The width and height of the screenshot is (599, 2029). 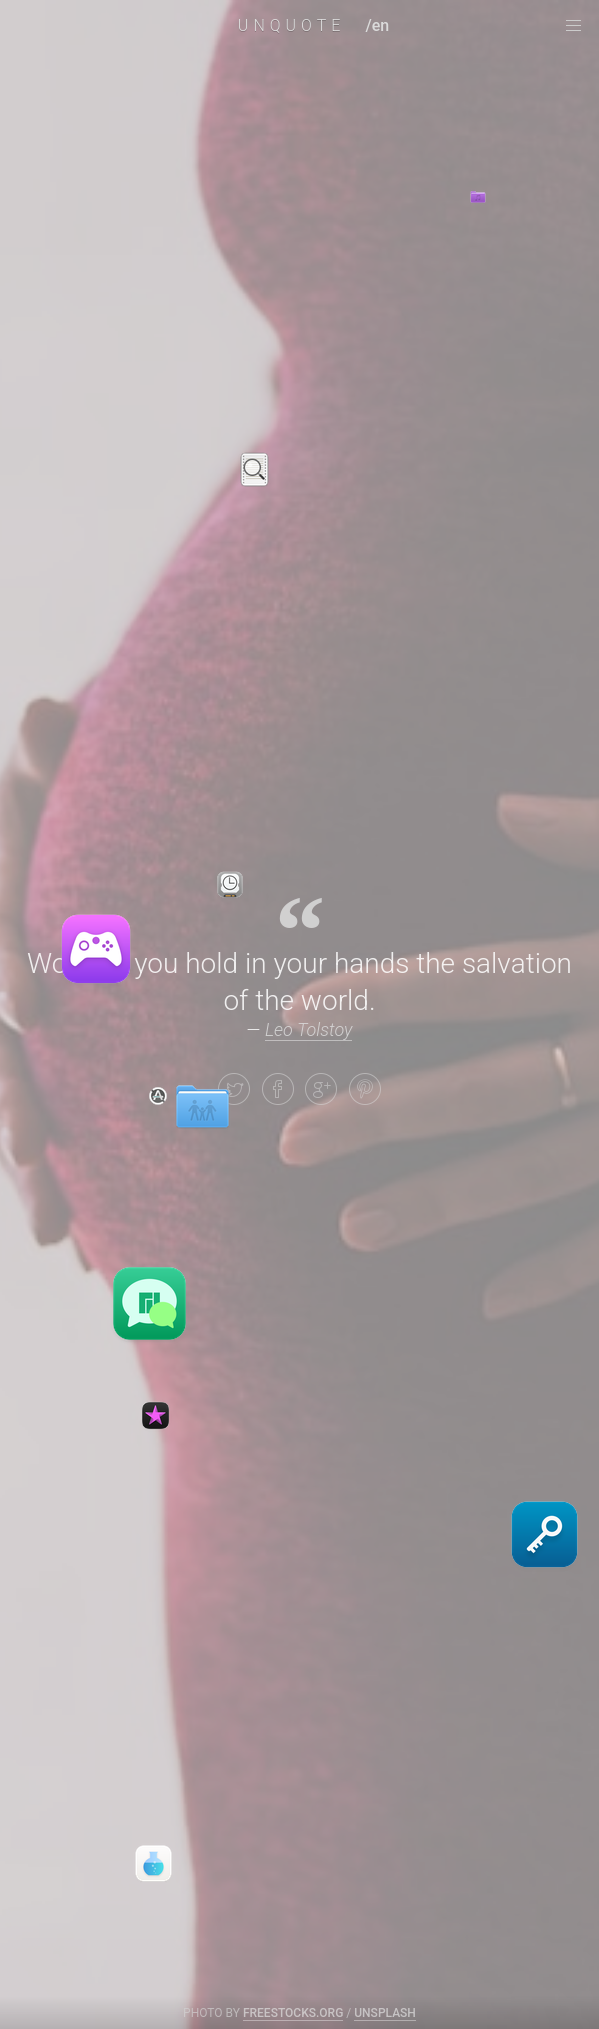 I want to click on open the iTunes Store app, so click(x=155, y=1415).